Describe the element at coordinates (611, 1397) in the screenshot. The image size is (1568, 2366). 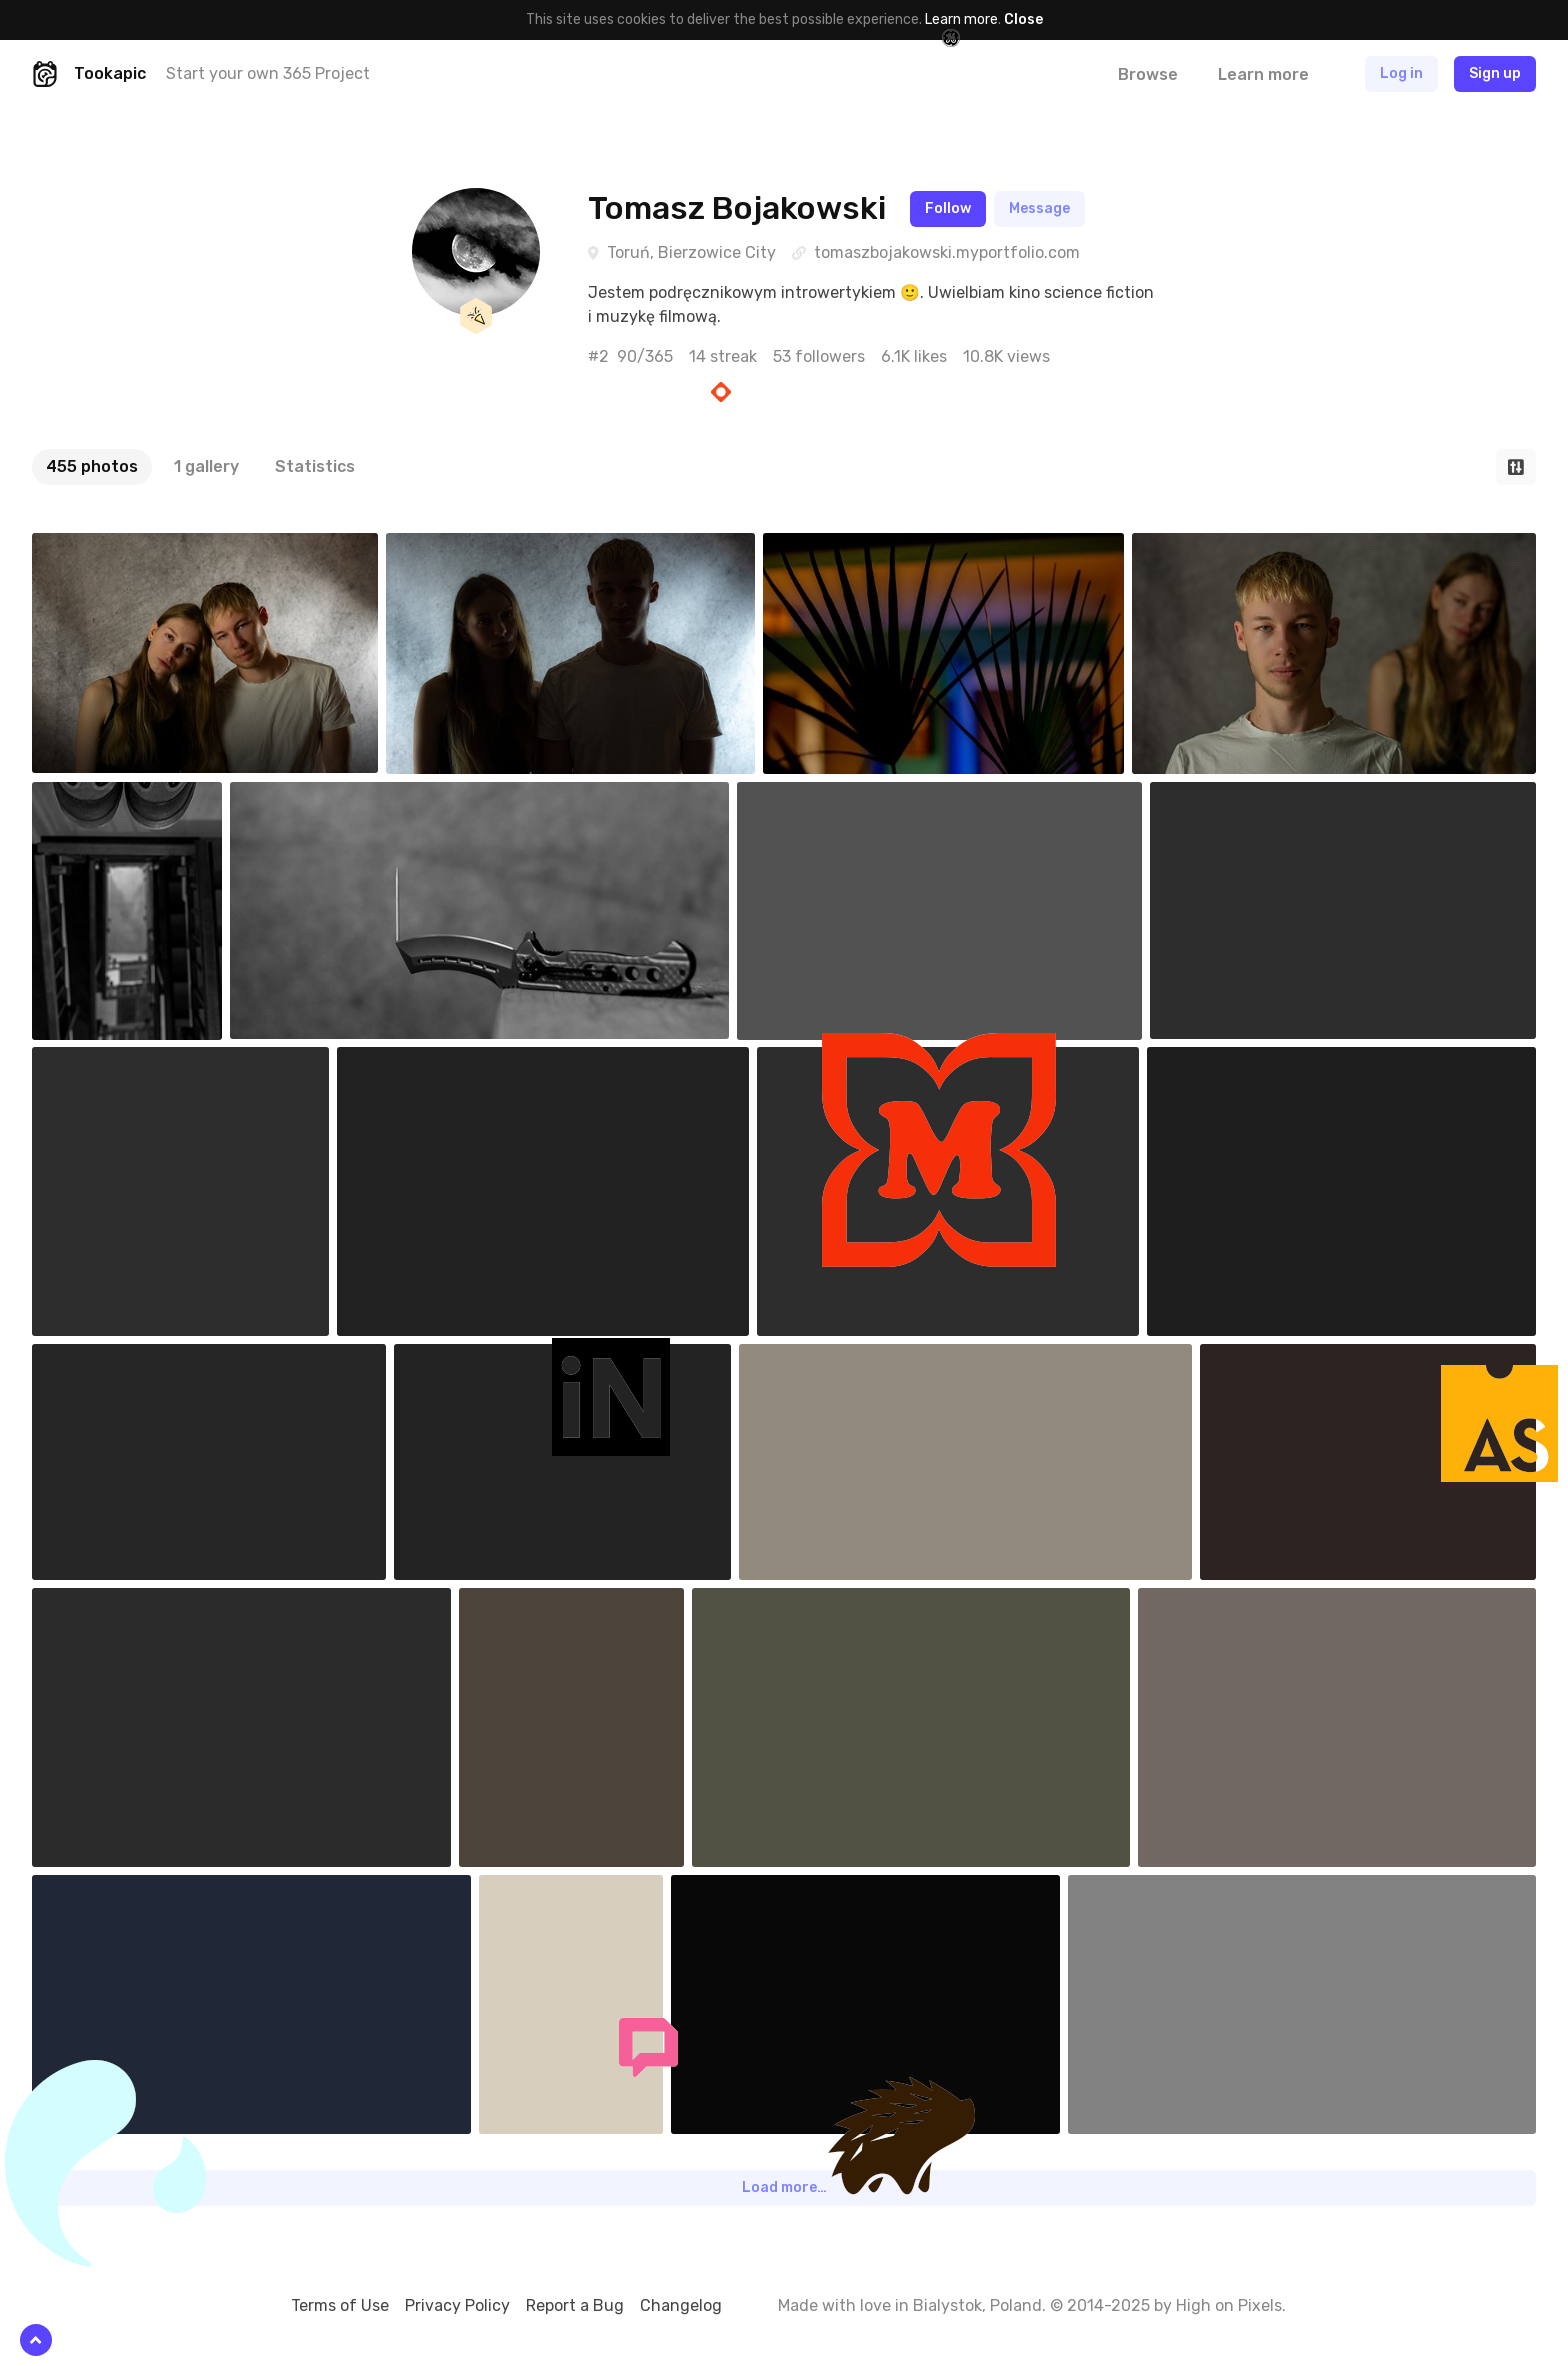
I see `inspire brand logo` at that location.